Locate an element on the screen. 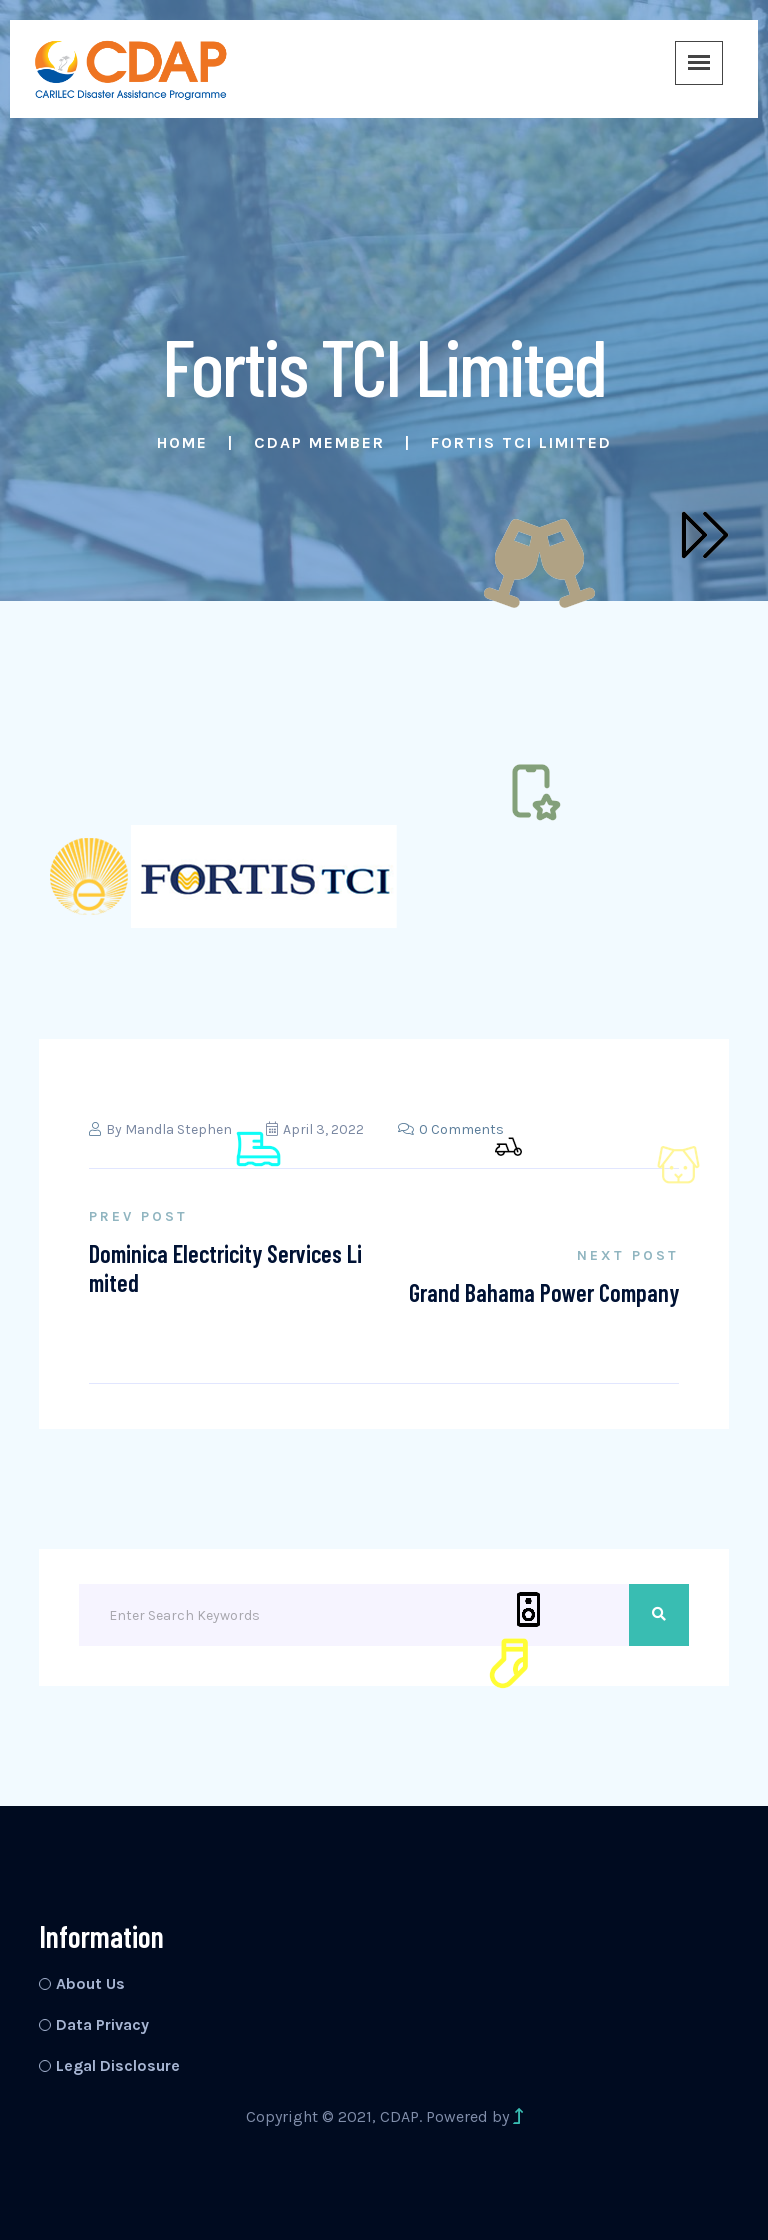 The image size is (768, 2240). mark device as favorite is located at coordinates (531, 791).